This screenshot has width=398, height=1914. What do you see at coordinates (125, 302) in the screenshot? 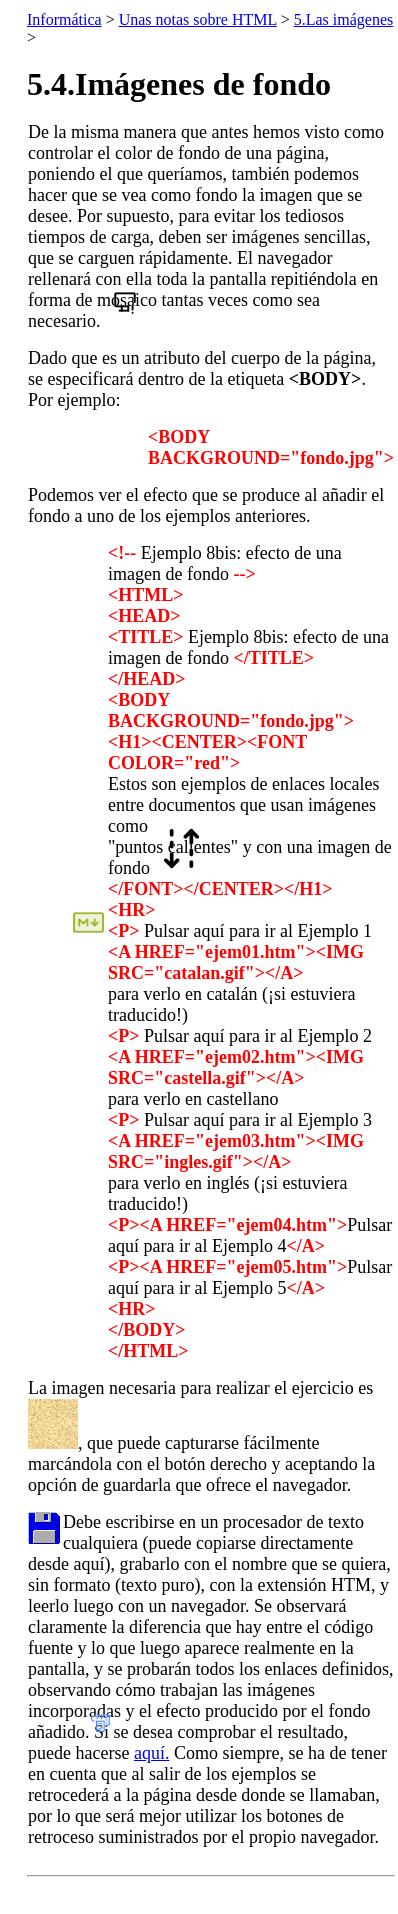
I see `indicates a desktop device error or warning` at bounding box center [125, 302].